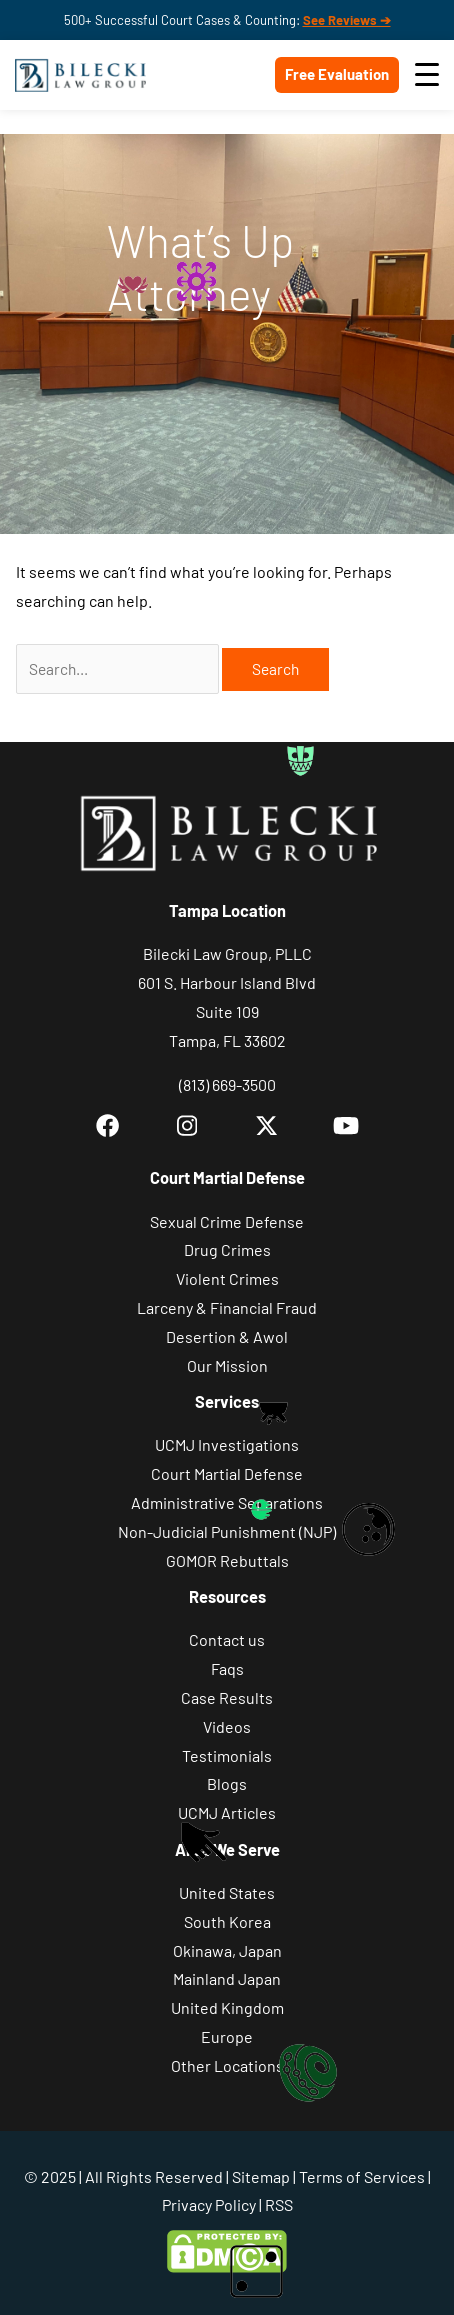 The height and width of the screenshot is (2315, 454). What do you see at coordinates (196, 281) in the screenshot?
I see `expand or distribute content in all directions` at bounding box center [196, 281].